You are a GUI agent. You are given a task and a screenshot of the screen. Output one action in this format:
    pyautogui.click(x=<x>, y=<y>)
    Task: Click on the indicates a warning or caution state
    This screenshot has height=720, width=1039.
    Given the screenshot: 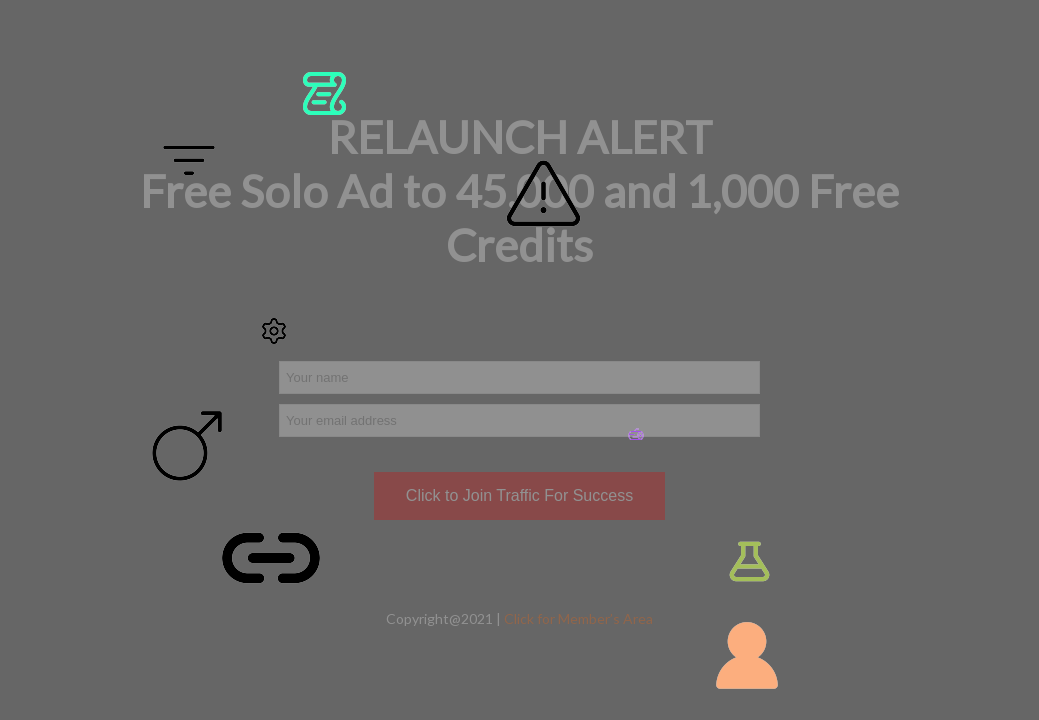 What is the action you would take?
    pyautogui.click(x=543, y=192)
    